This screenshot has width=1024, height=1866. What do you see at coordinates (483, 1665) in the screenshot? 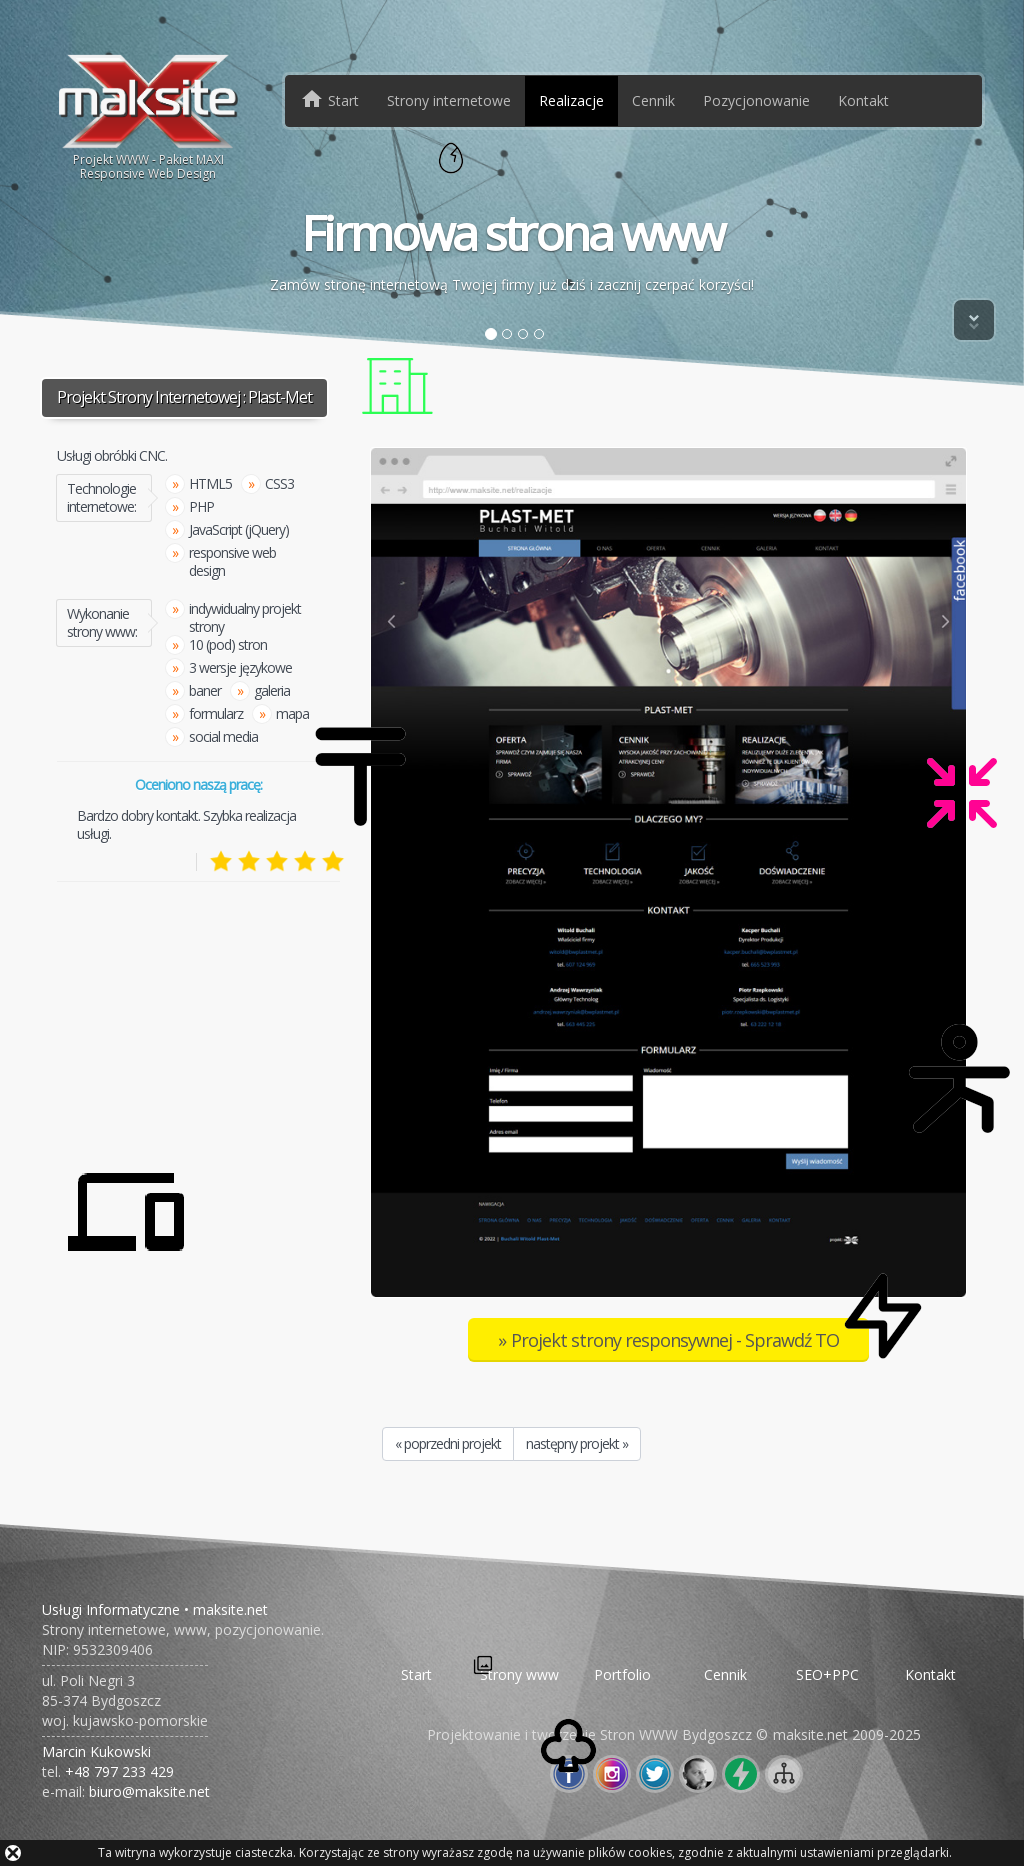
I see `filter or sort images in a gallery` at bounding box center [483, 1665].